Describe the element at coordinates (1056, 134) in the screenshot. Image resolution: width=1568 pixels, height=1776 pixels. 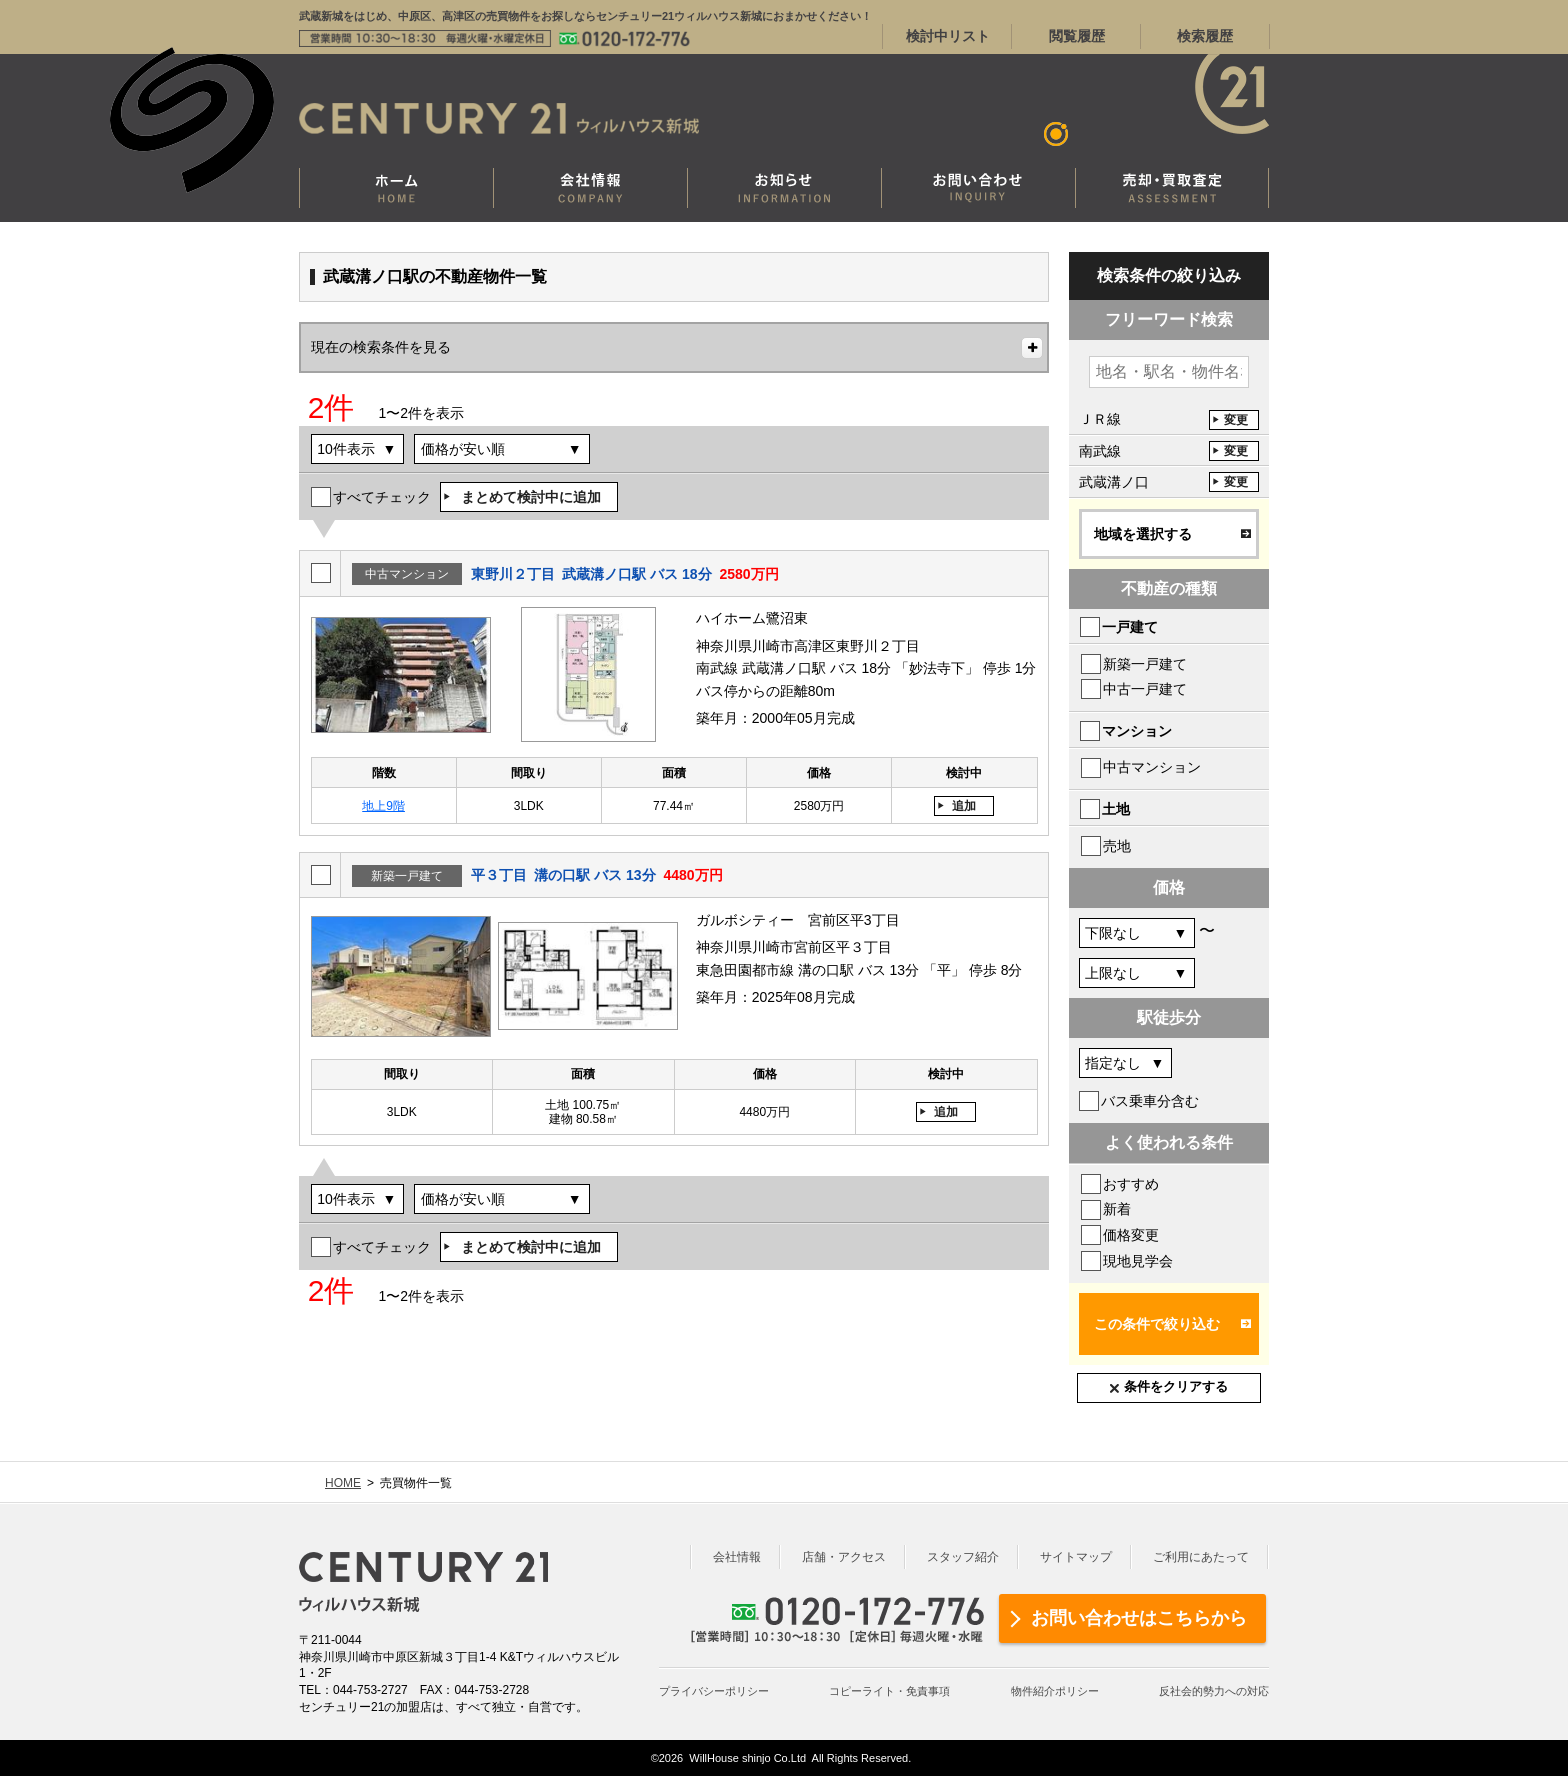
I see `ionic framework logo` at that location.